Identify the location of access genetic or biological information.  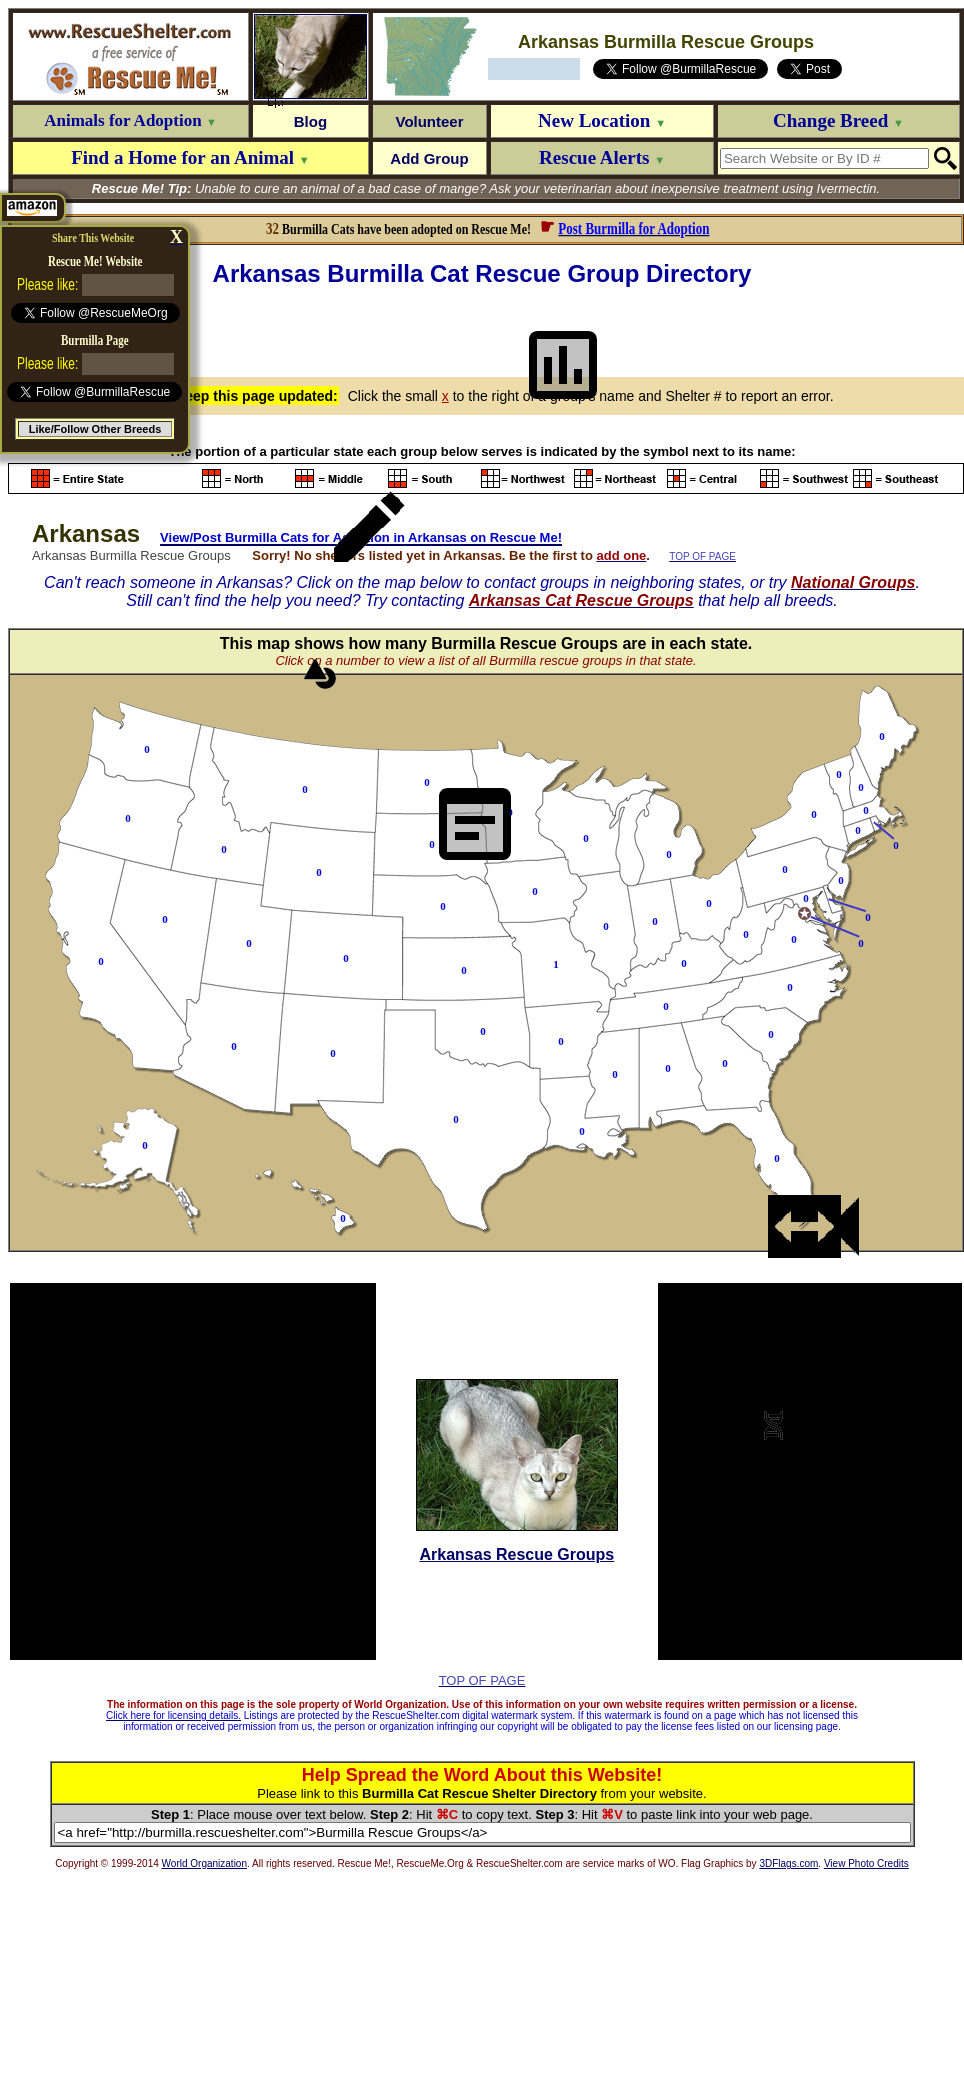
(773, 1425).